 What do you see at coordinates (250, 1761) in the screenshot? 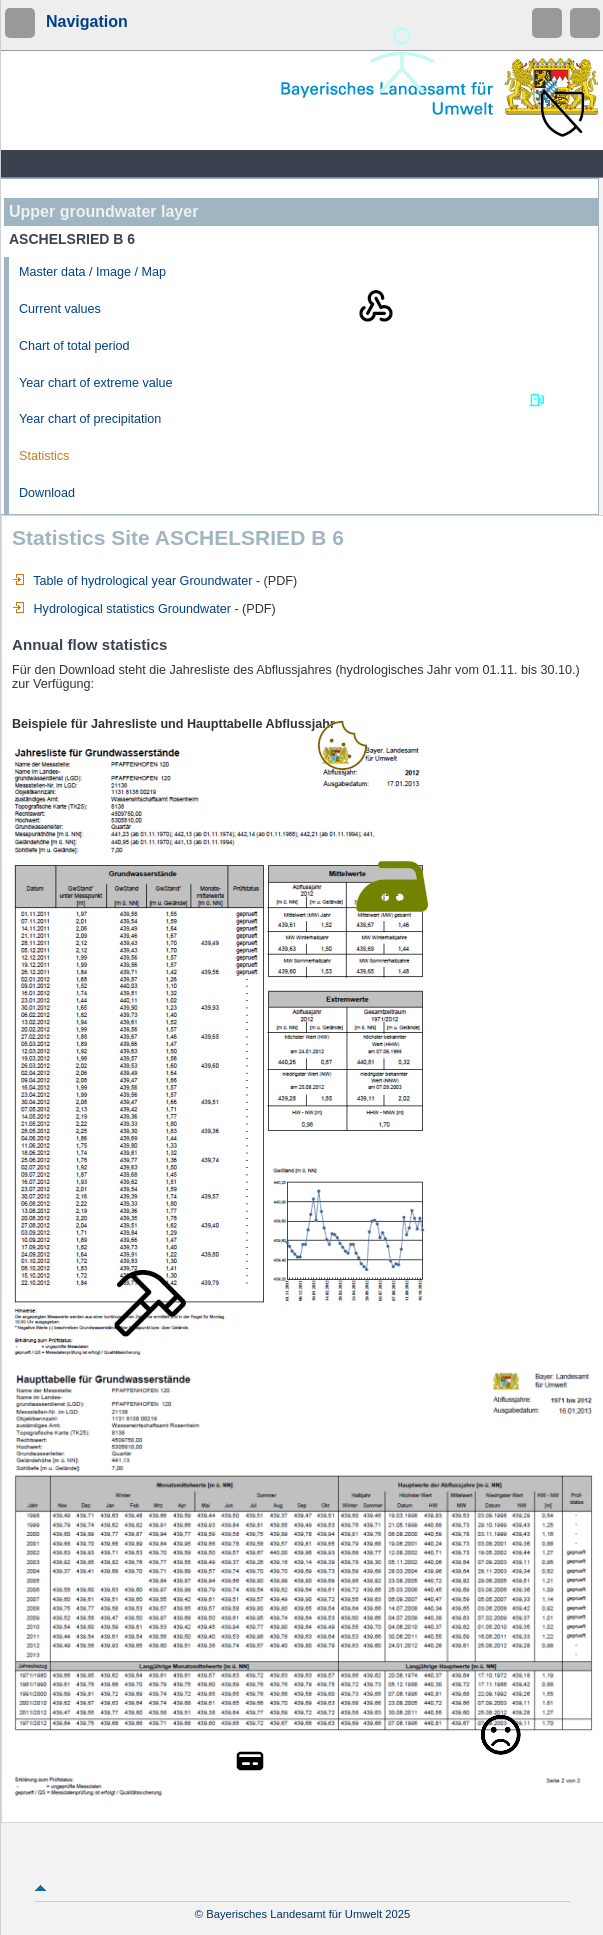
I see `manage payment methods` at bounding box center [250, 1761].